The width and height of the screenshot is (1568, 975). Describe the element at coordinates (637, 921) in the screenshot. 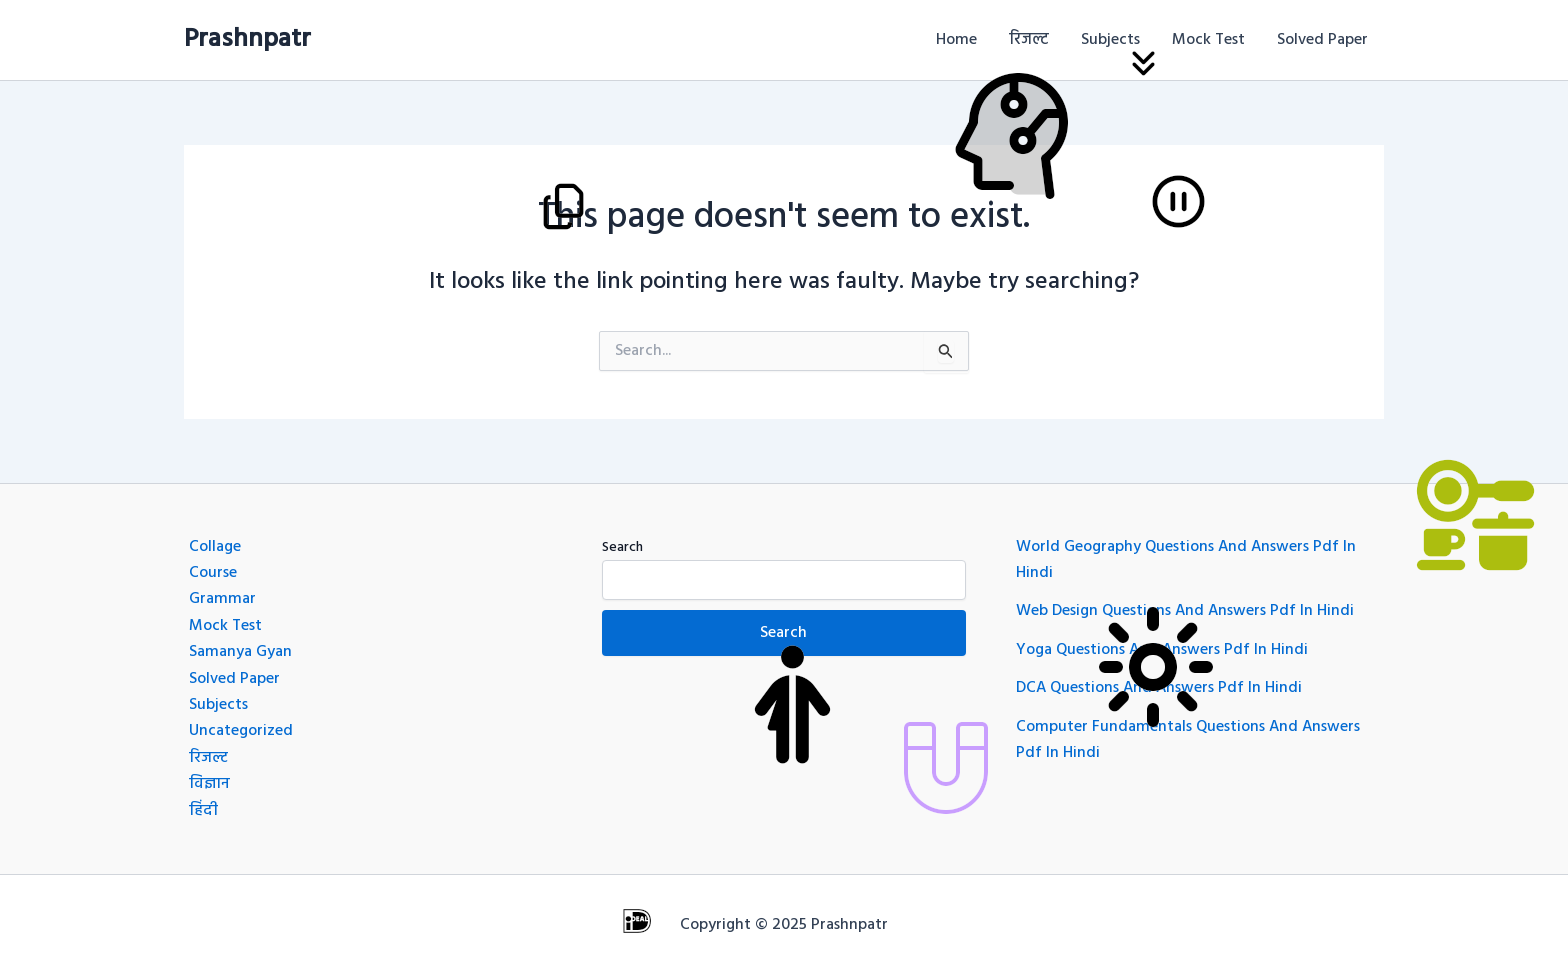

I see `pay with iDEAL payment method` at that location.